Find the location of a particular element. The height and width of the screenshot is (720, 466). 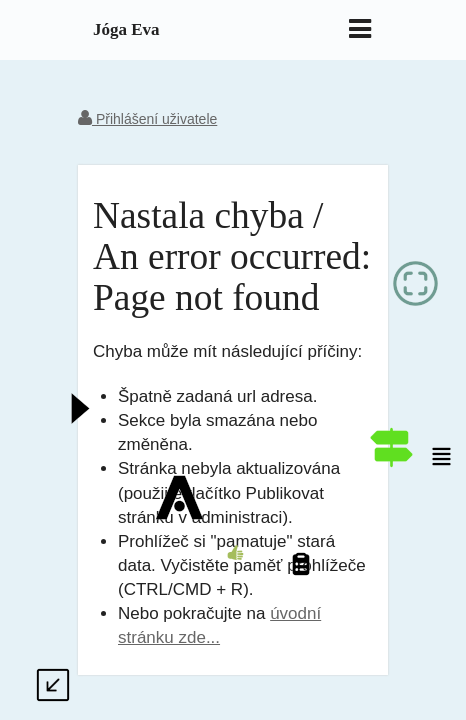

view checklist or task list is located at coordinates (301, 564).